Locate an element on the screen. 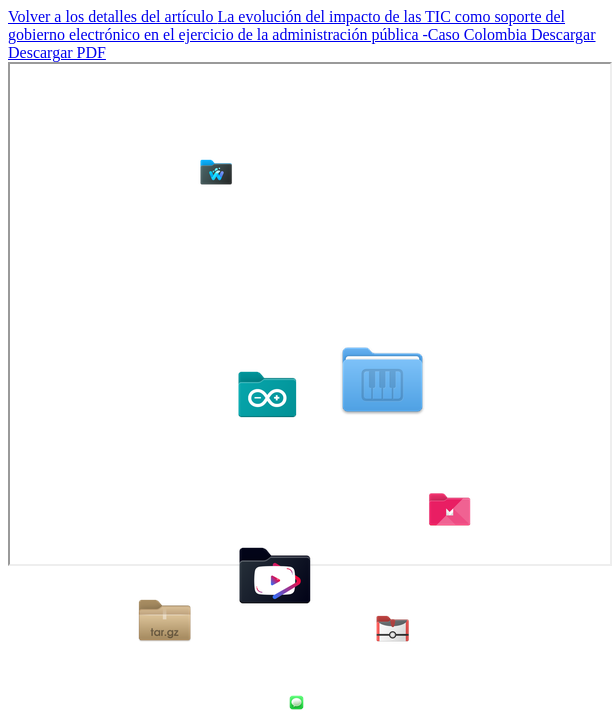 The image size is (616, 720). open folder containing youtube vanced files is located at coordinates (274, 577).